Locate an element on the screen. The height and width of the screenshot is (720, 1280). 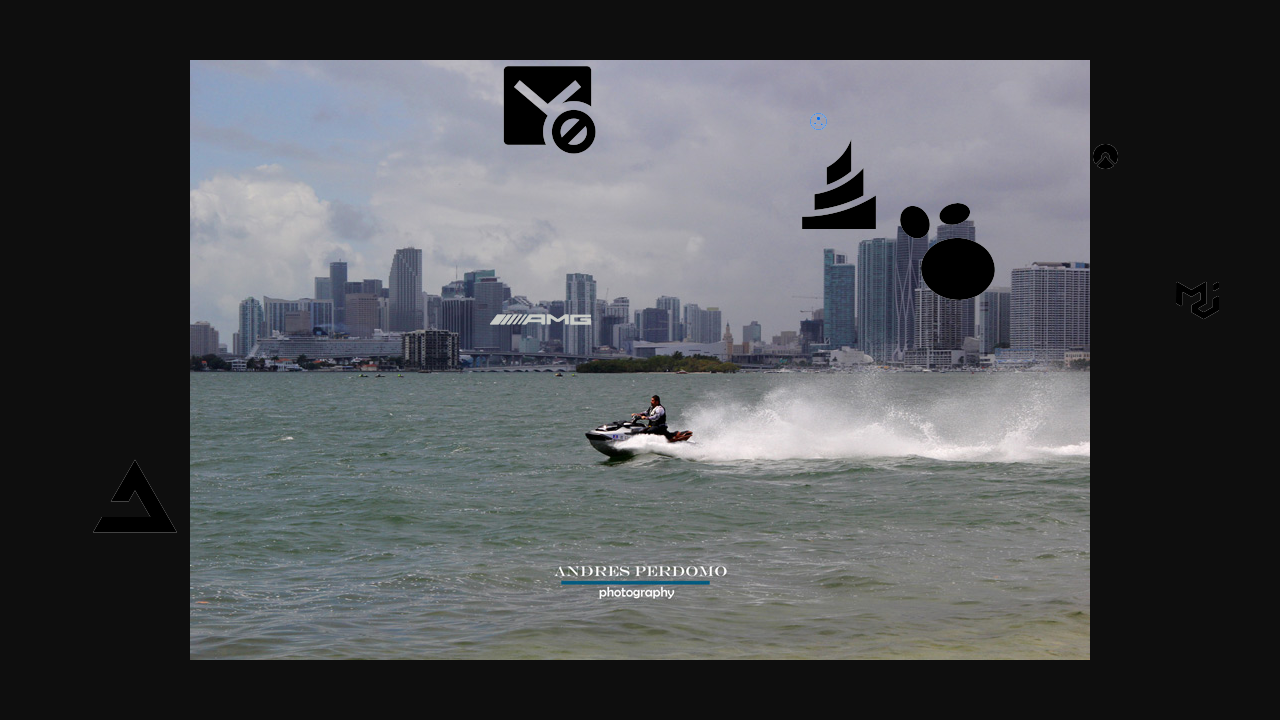
aiohttp python library logo is located at coordinates (818, 121).